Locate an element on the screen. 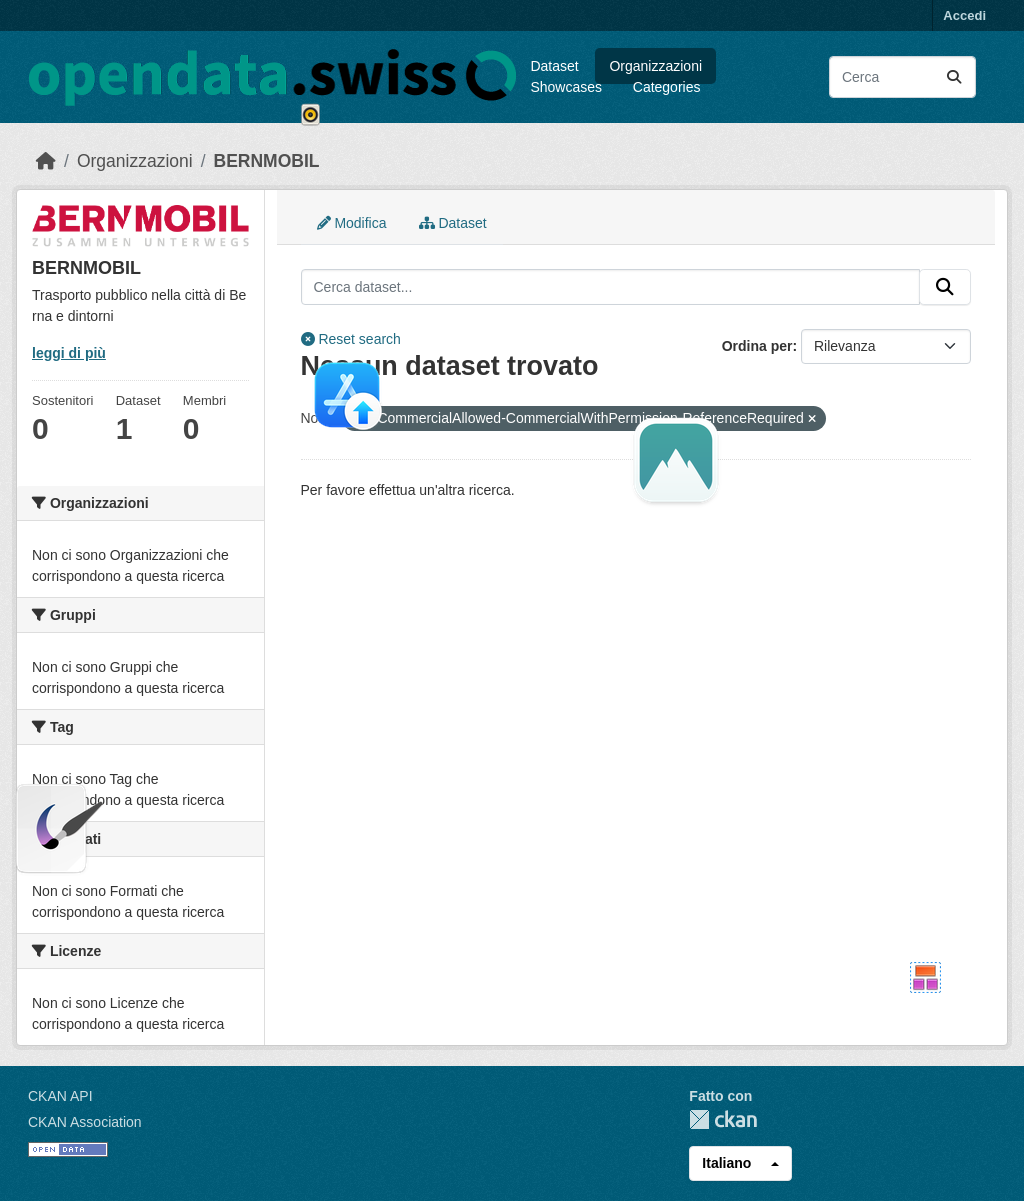  check for and install system software updates is located at coordinates (347, 395).